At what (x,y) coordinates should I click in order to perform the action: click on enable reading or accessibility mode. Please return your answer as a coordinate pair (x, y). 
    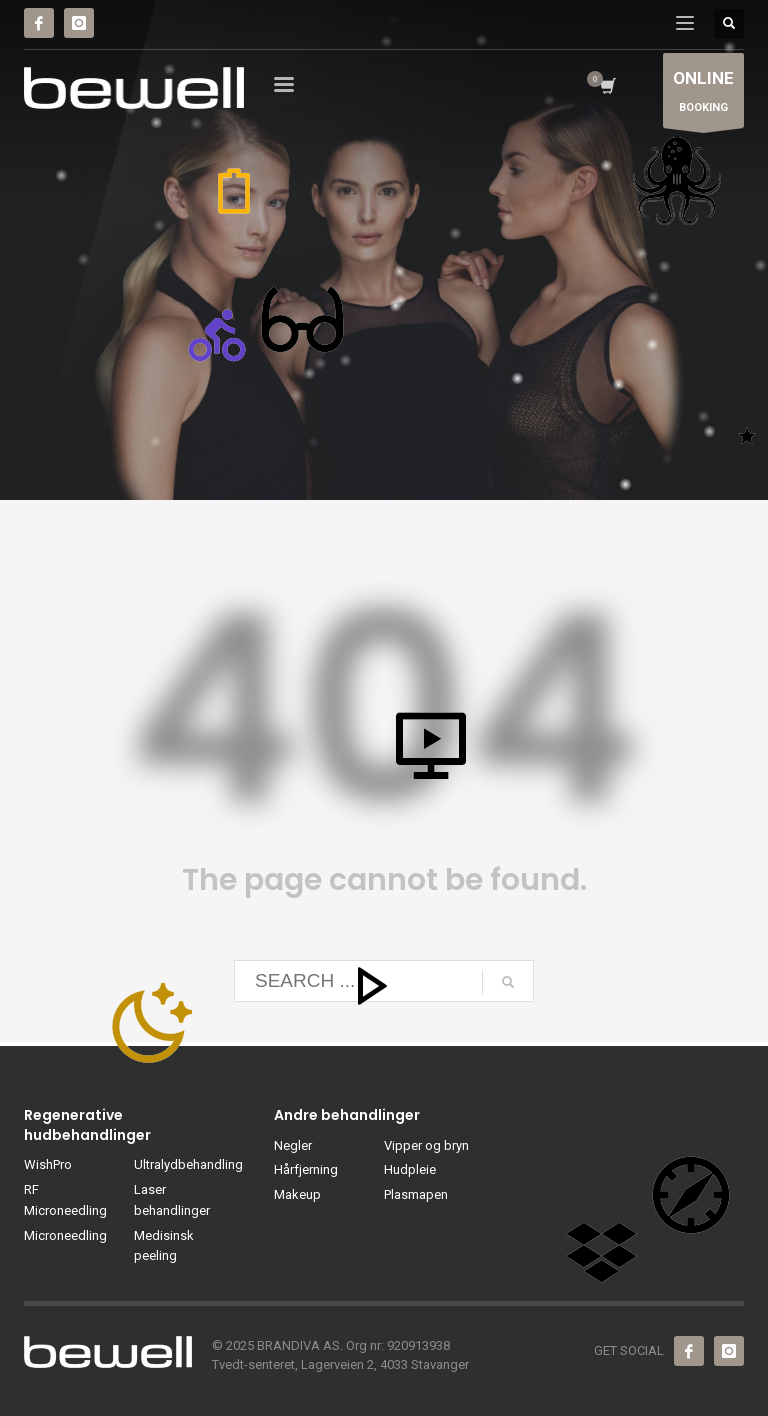
    Looking at the image, I should click on (302, 322).